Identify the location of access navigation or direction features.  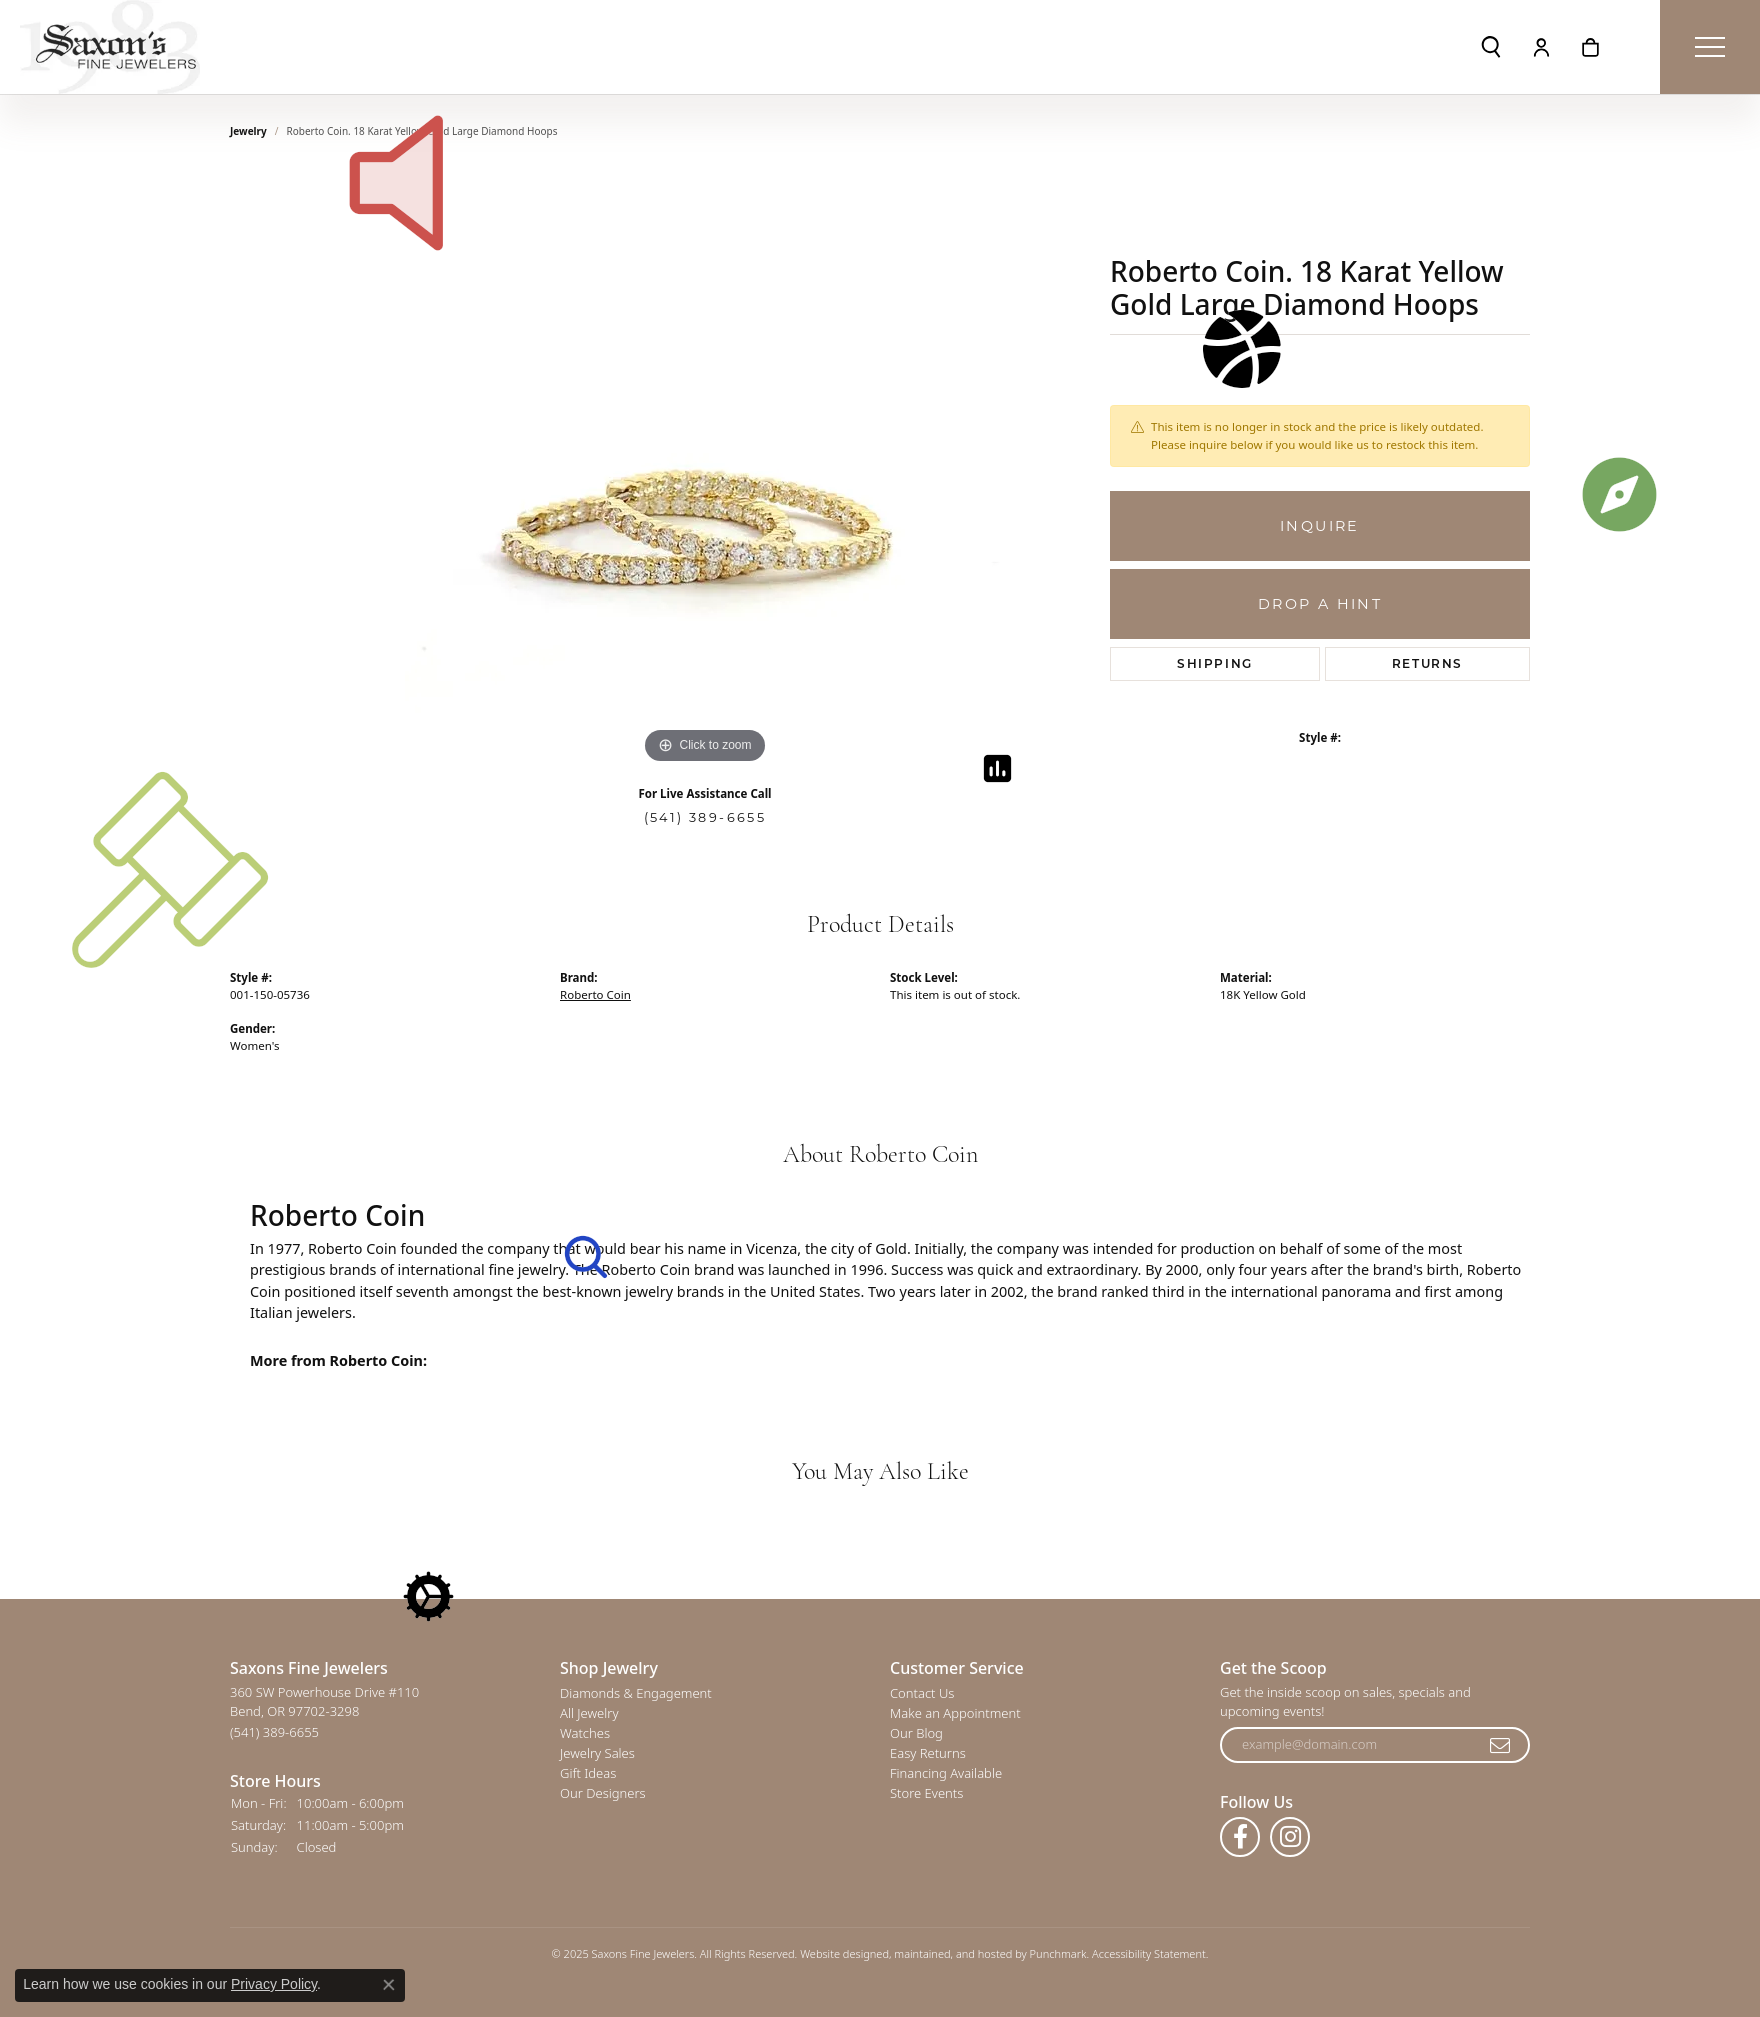
(1619, 494).